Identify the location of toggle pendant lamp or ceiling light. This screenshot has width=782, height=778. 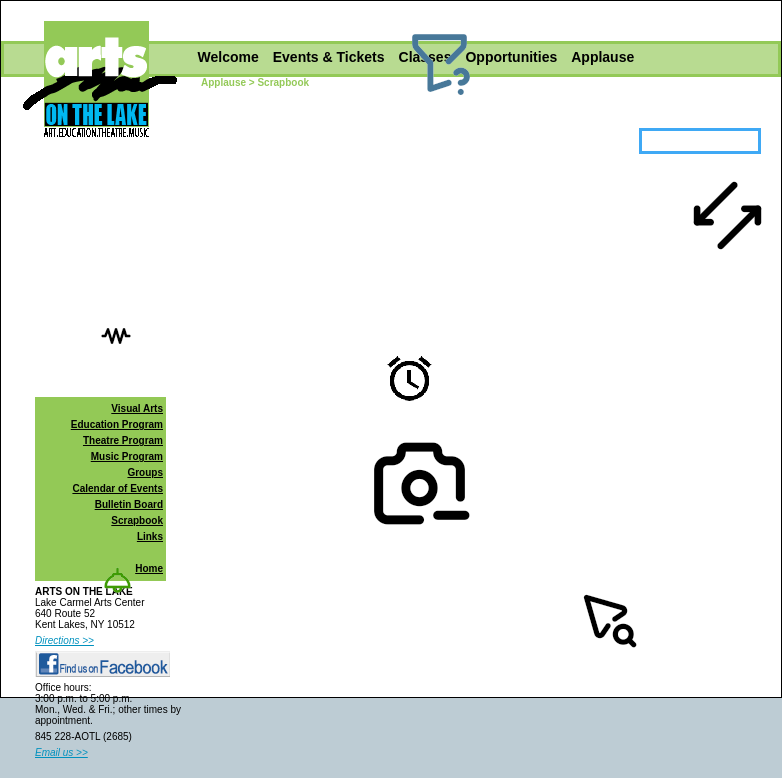
(117, 581).